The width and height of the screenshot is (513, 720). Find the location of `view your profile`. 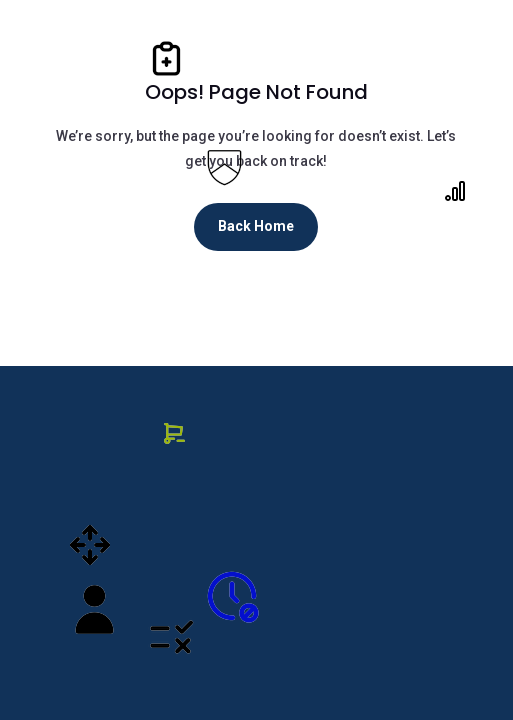

view your profile is located at coordinates (94, 609).